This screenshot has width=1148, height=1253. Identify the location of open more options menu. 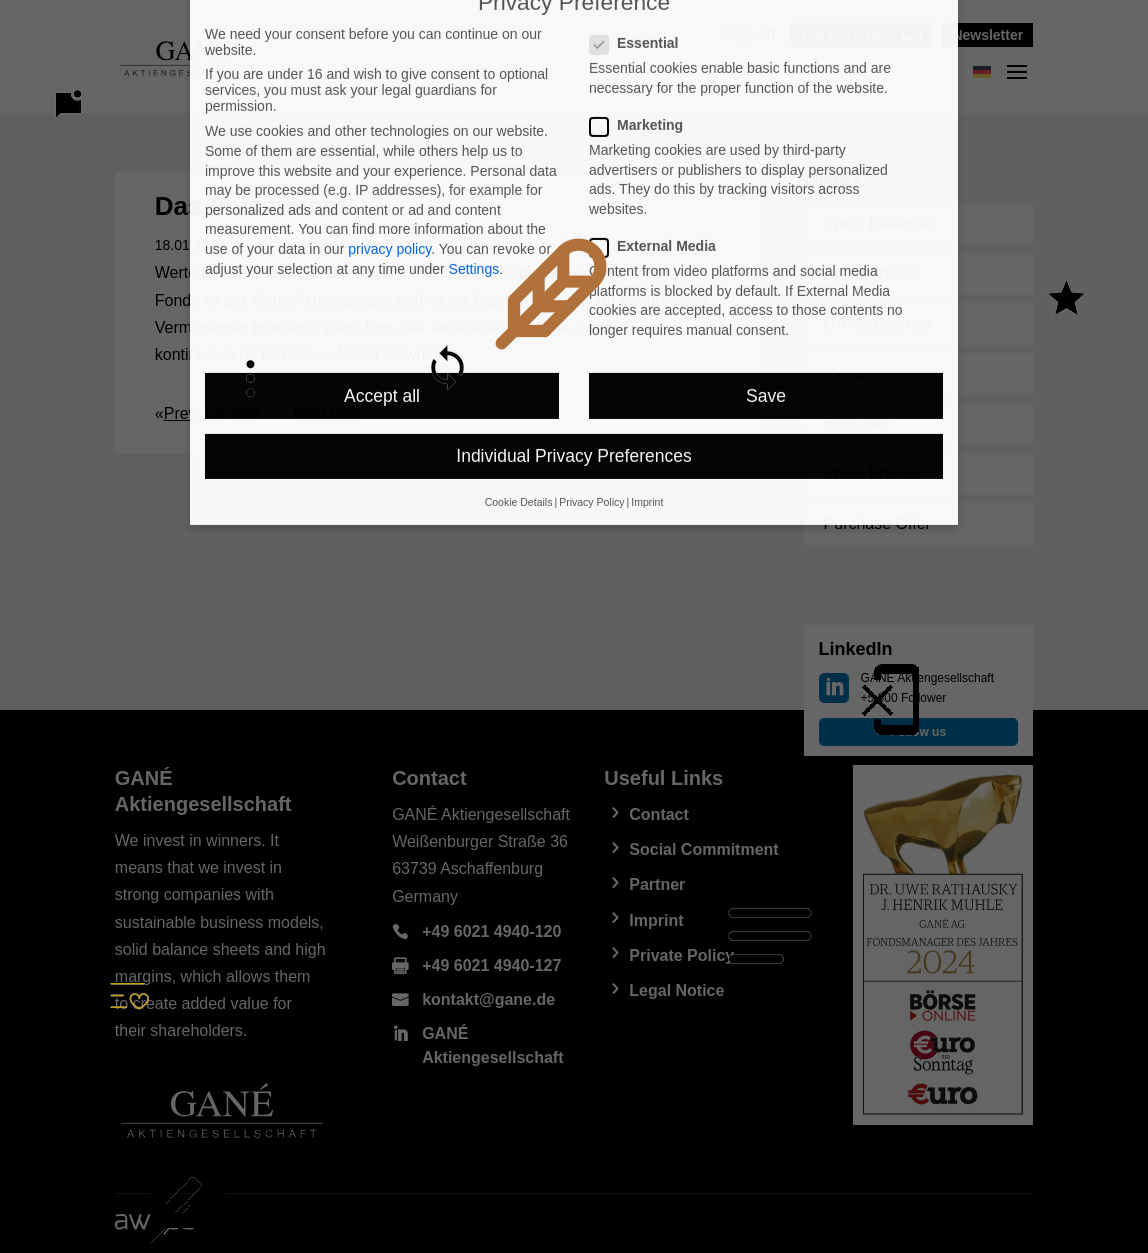
(250, 378).